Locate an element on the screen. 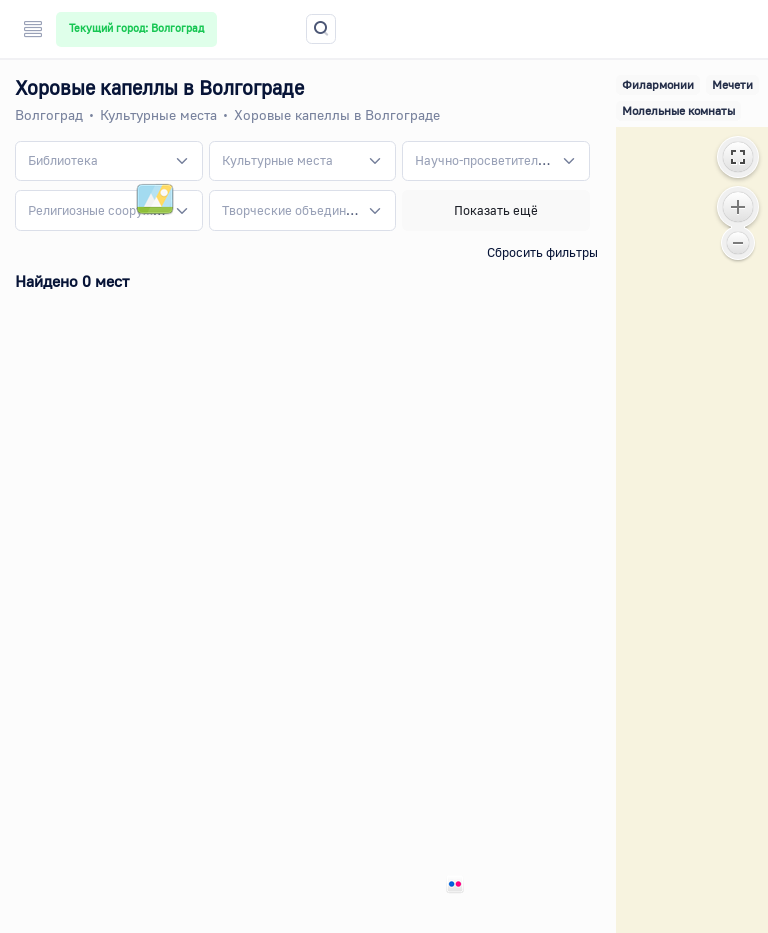 The height and width of the screenshot is (933, 768). open photo management app is located at coordinates (155, 199).